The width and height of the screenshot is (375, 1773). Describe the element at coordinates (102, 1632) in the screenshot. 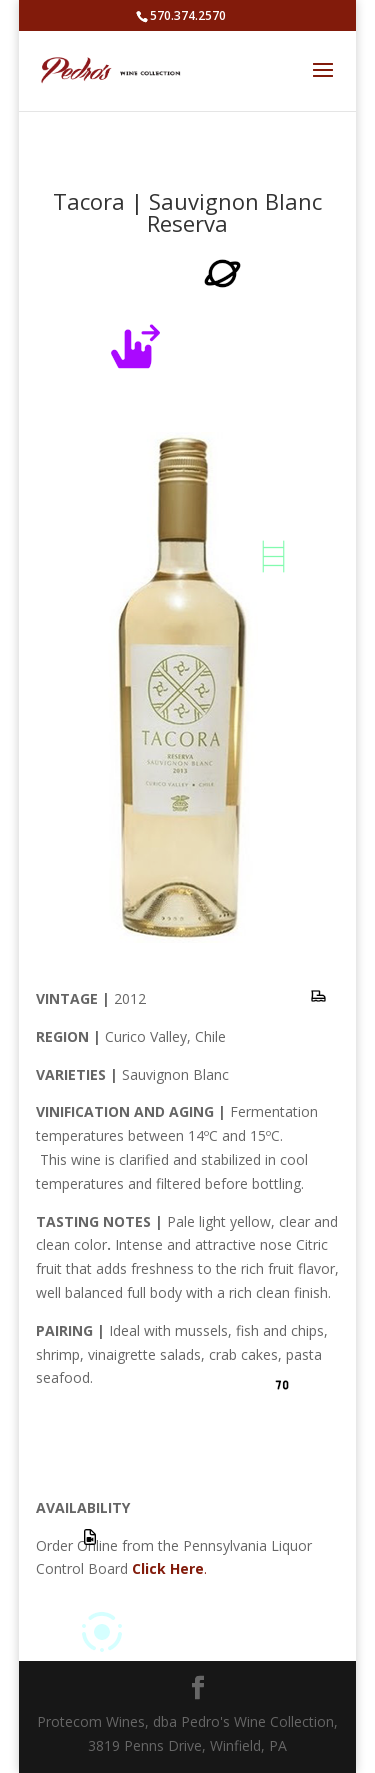

I see `access science or chemistry features` at that location.